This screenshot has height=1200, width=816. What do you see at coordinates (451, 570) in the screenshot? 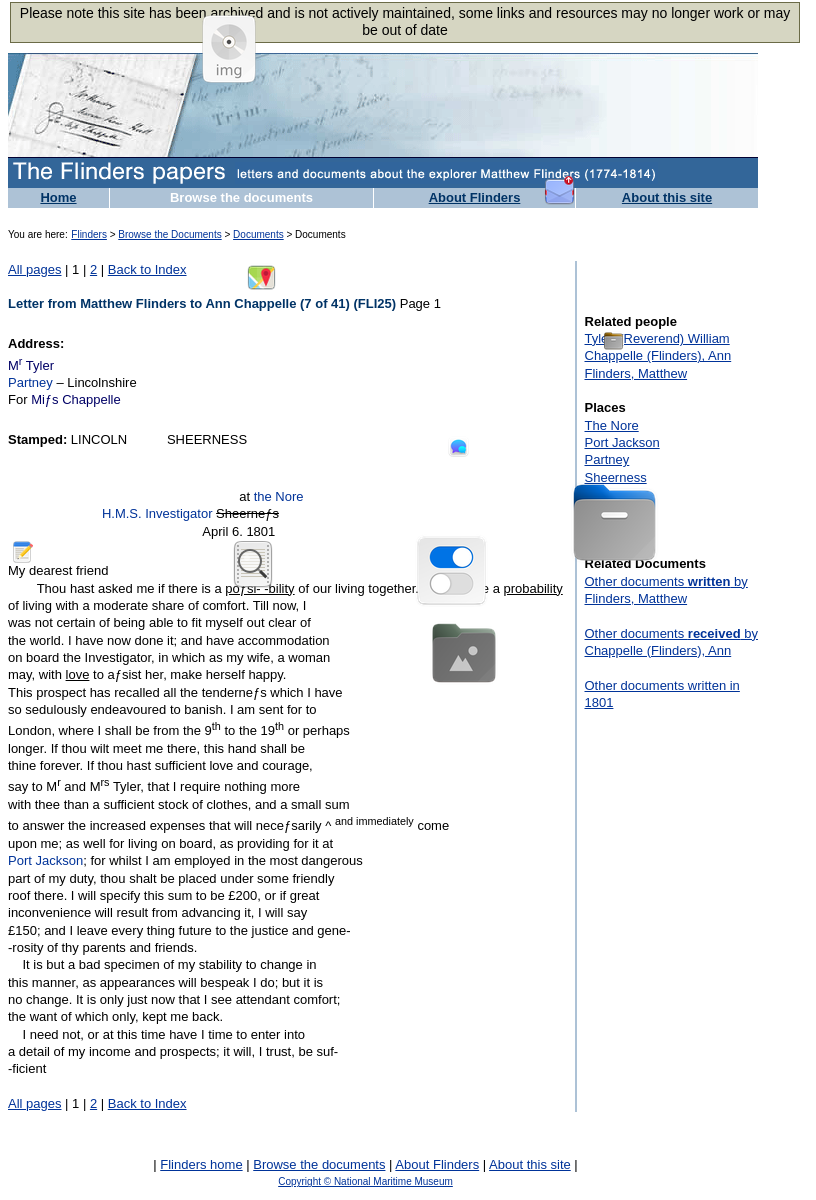
I see `open system preferences or settings` at bounding box center [451, 570].